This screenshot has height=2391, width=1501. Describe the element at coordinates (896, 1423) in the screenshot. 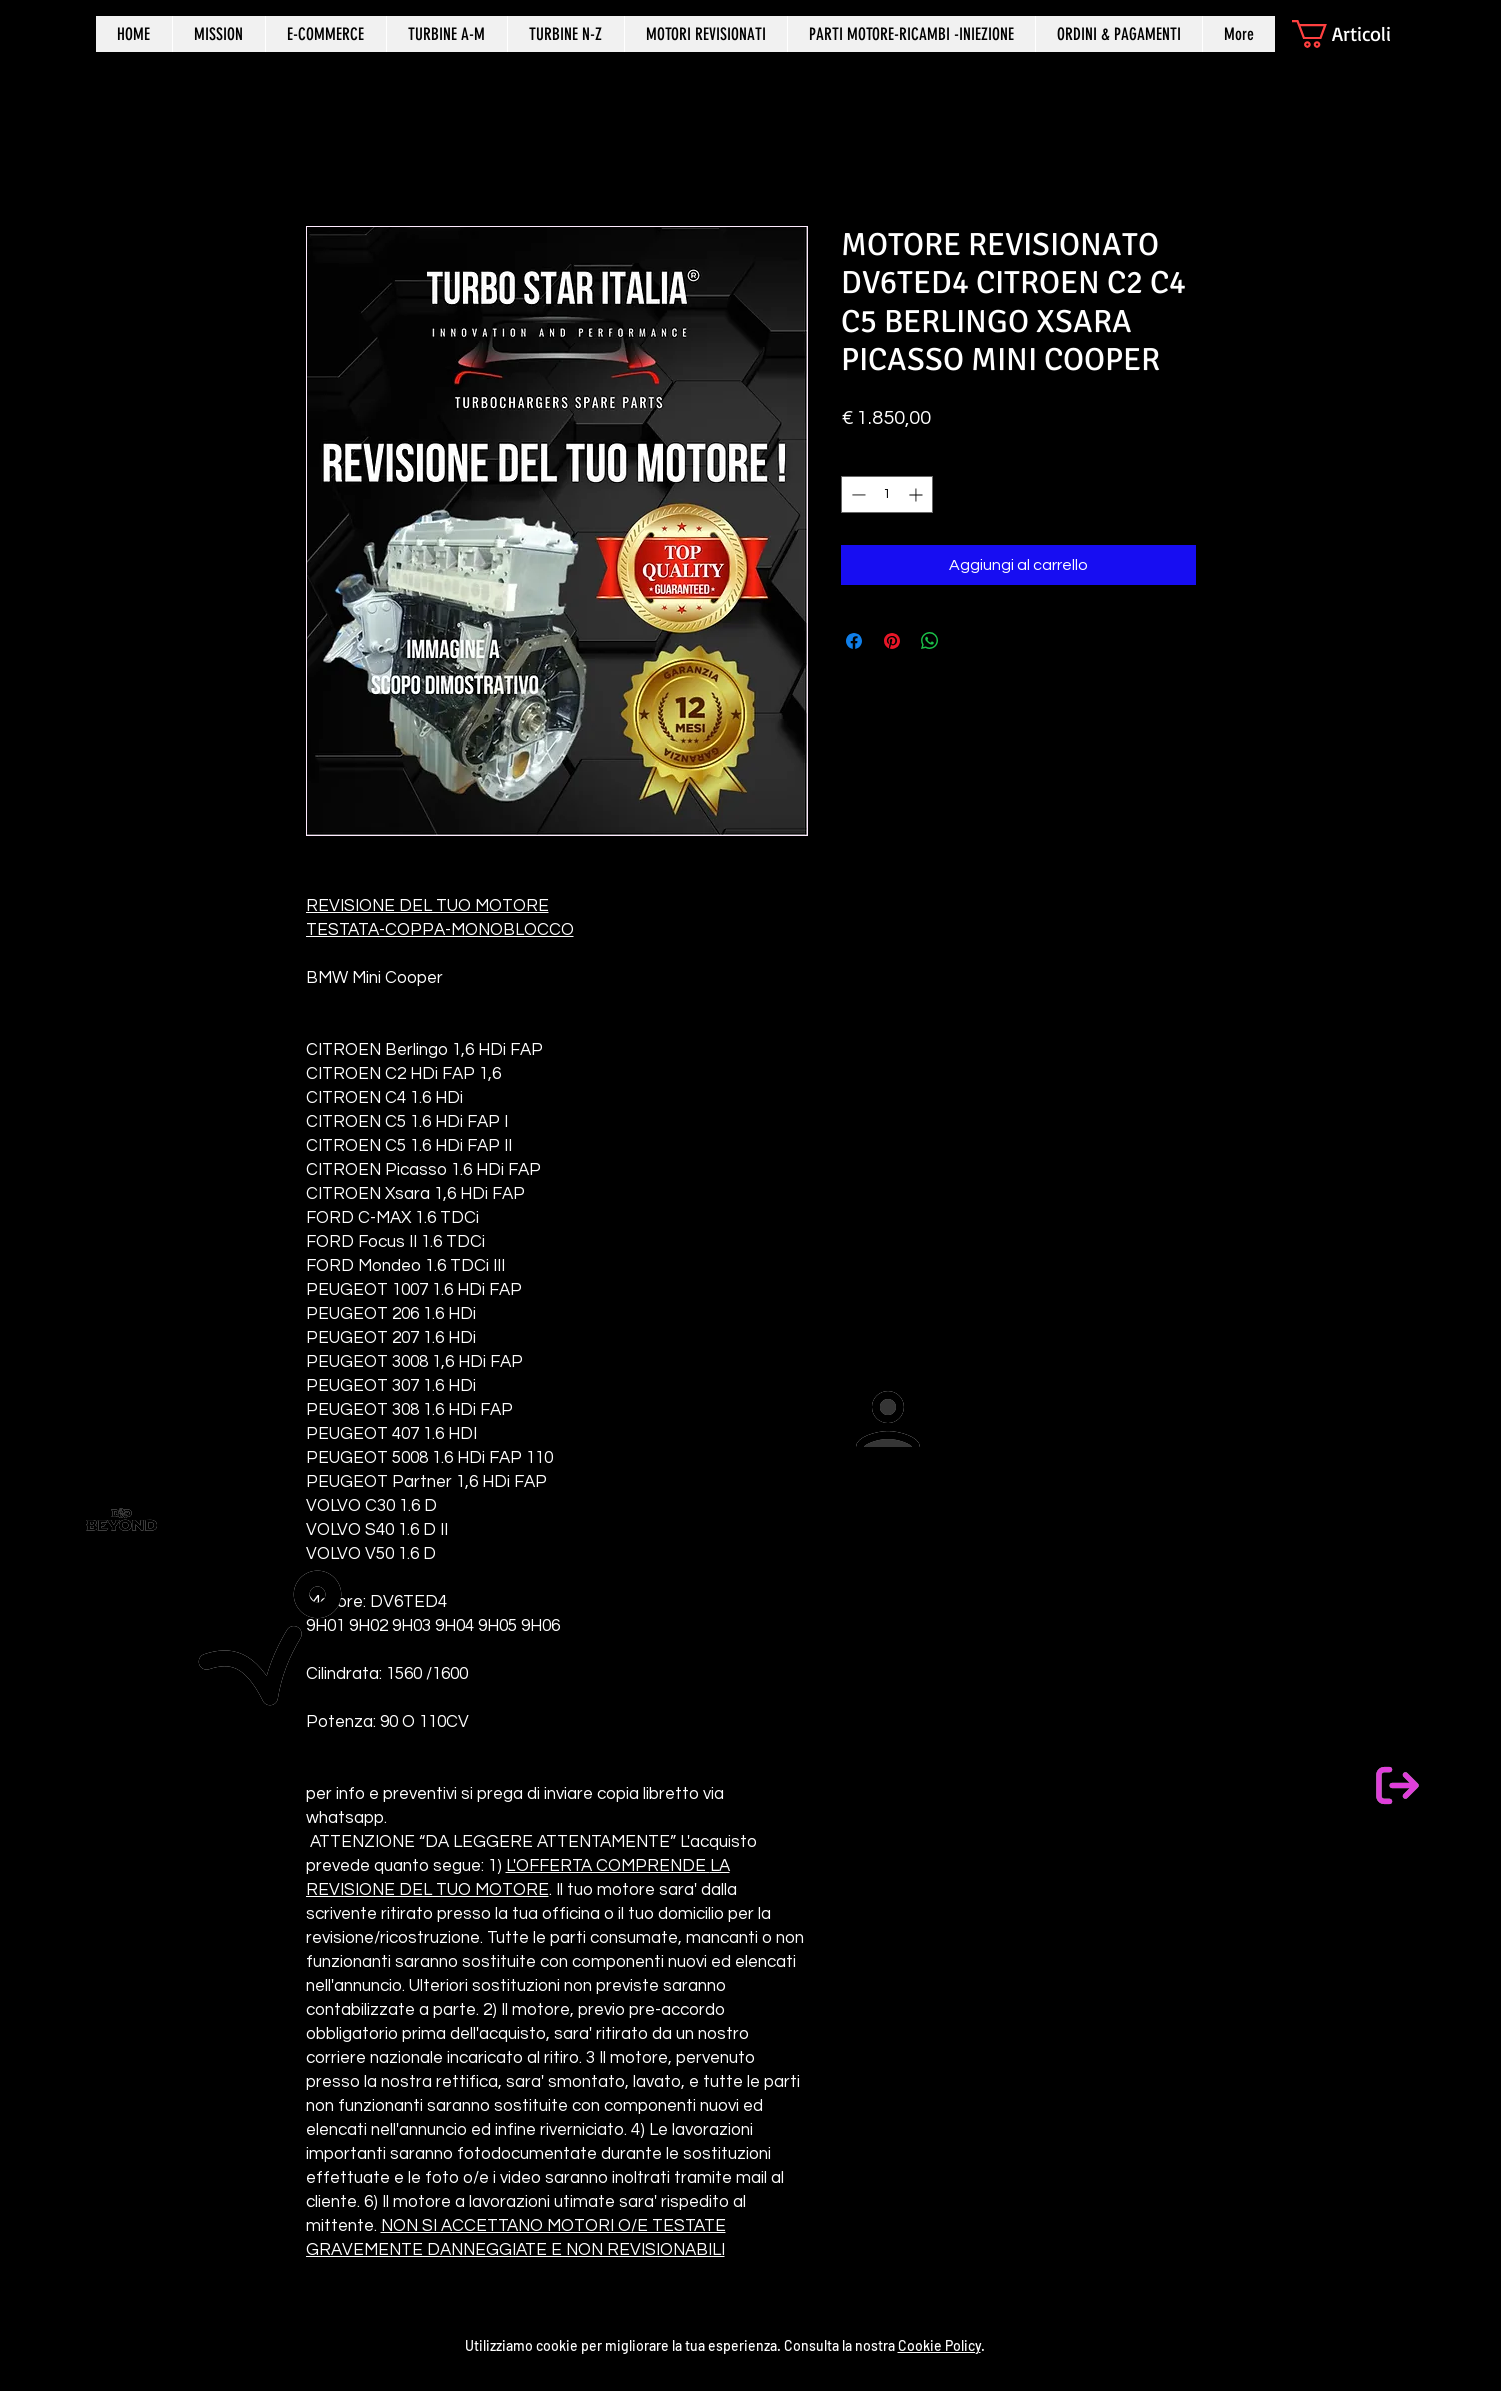

I see `remove a contact or friend` at that location.